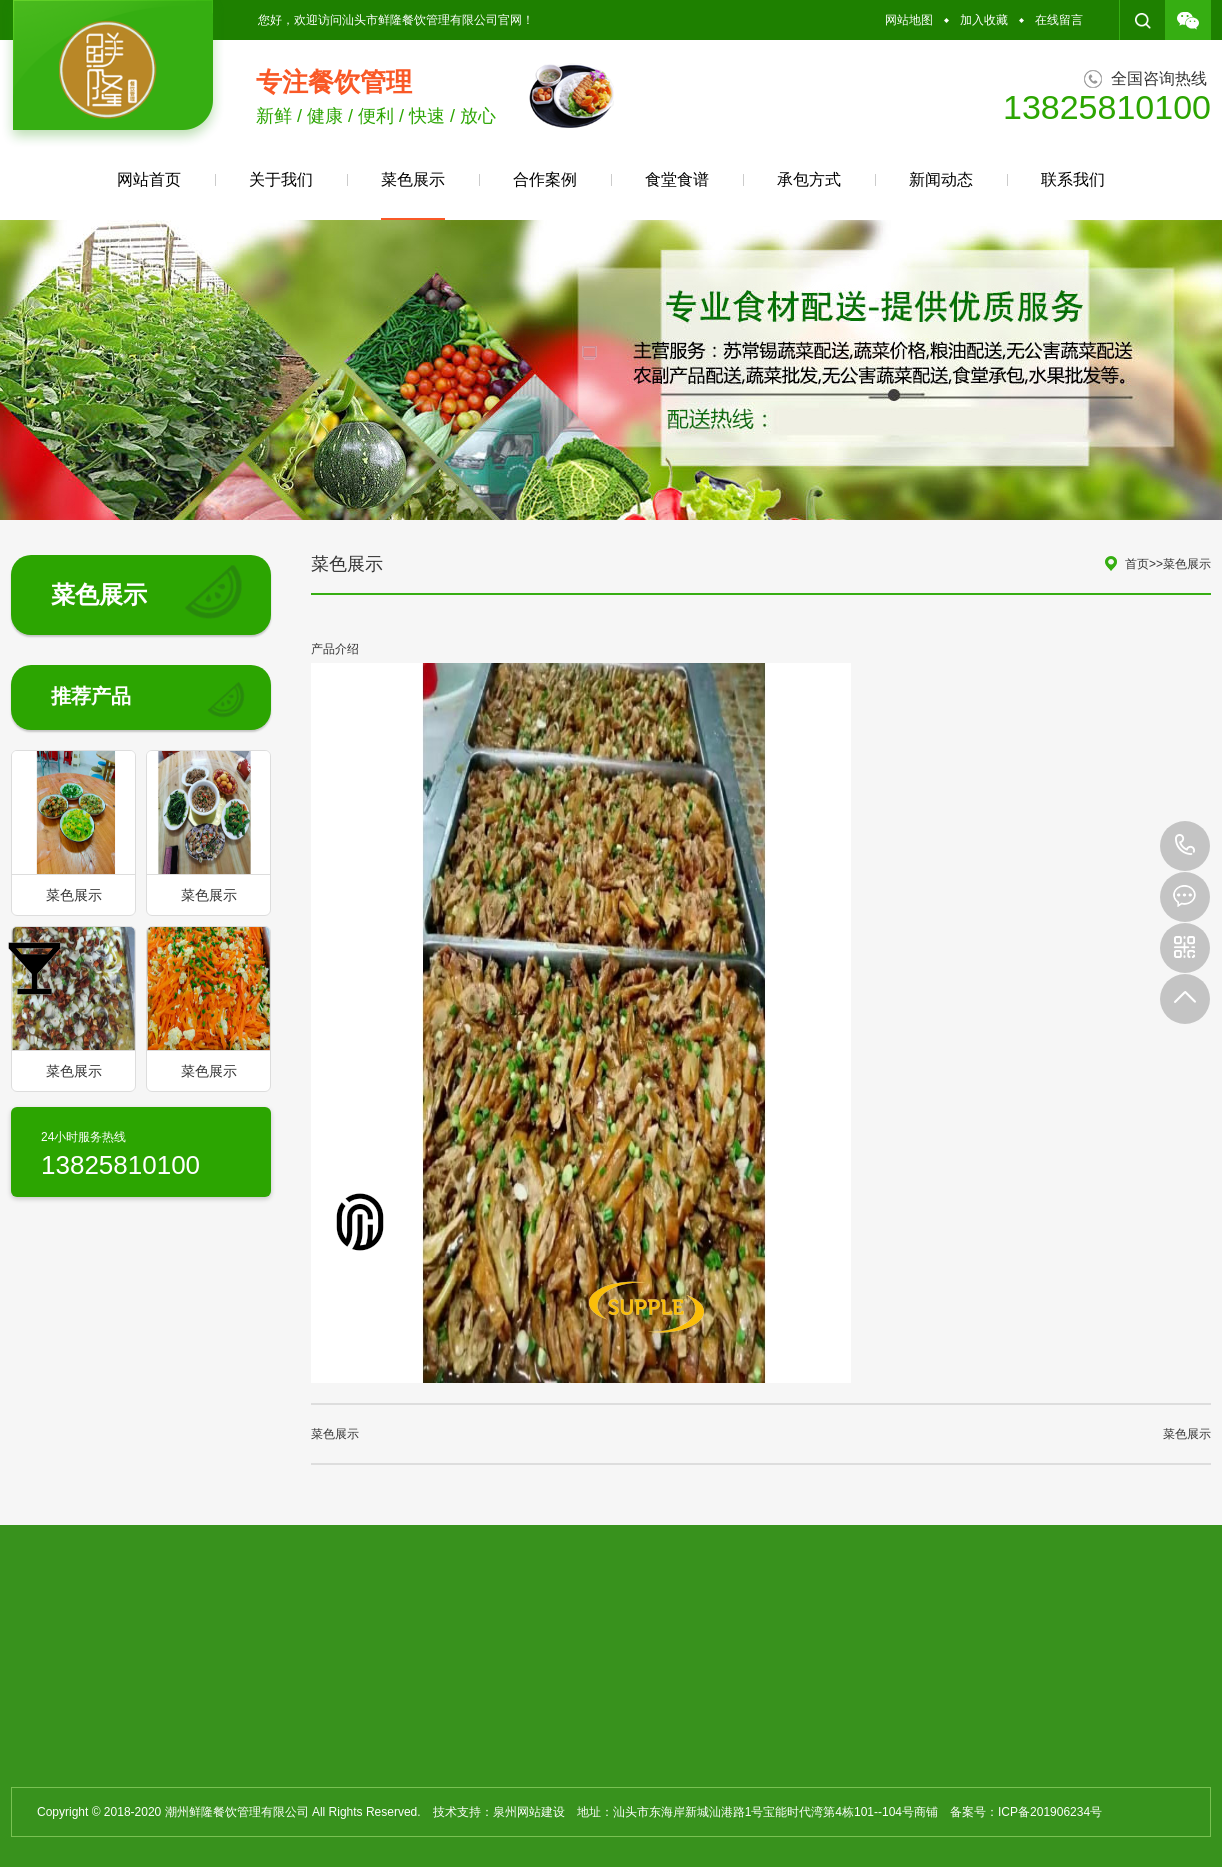 The width and height of the screenshot is (1222, 1867). What do you see at coordinates (360, 1222) in the screenshot?
I see `enable fingerprint authentication` at bounding box center [360, 1222].